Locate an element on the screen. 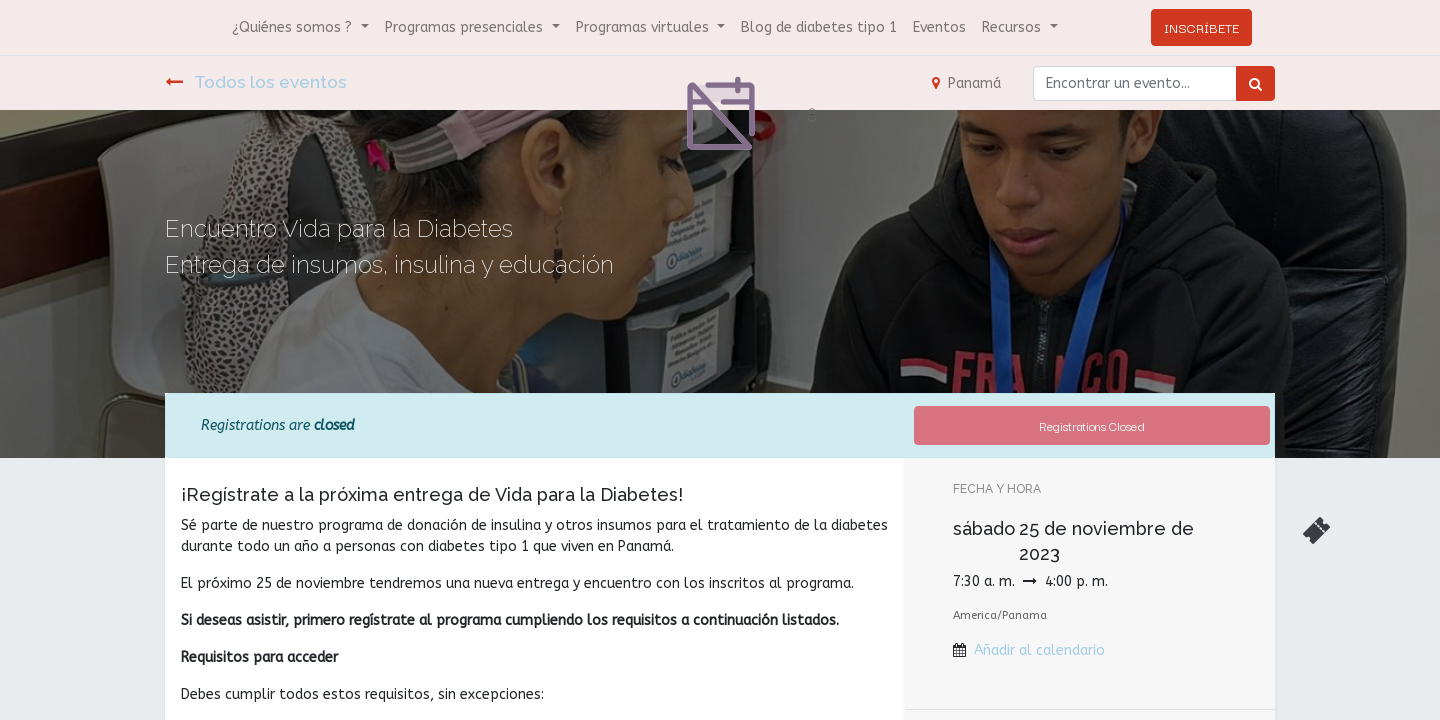 The image size is (1440, 720). indicates the number eight in a list or ranking is located at coordinates (812, 115).